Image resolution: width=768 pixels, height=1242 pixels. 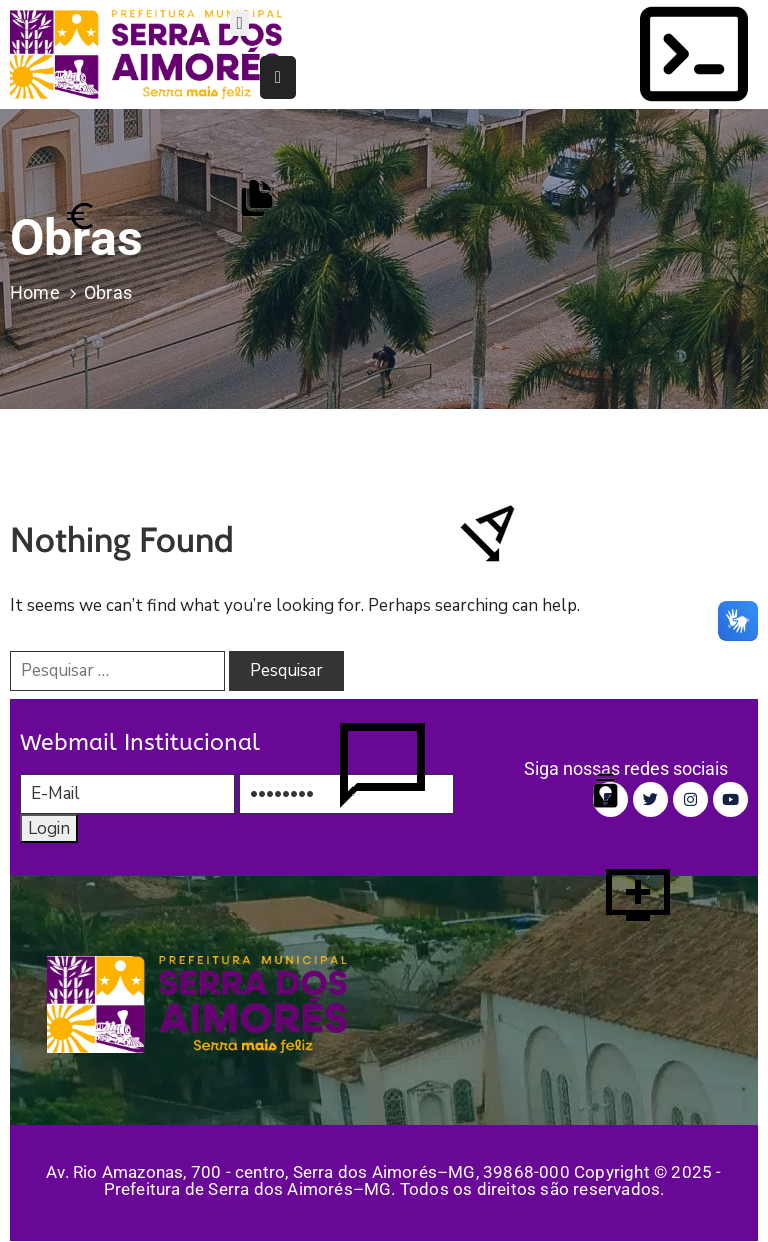 What do you see at coordinates (605, 790) in the screenshot?
I see `view batch predictions or queued insights` at bounding box center [605, 790].